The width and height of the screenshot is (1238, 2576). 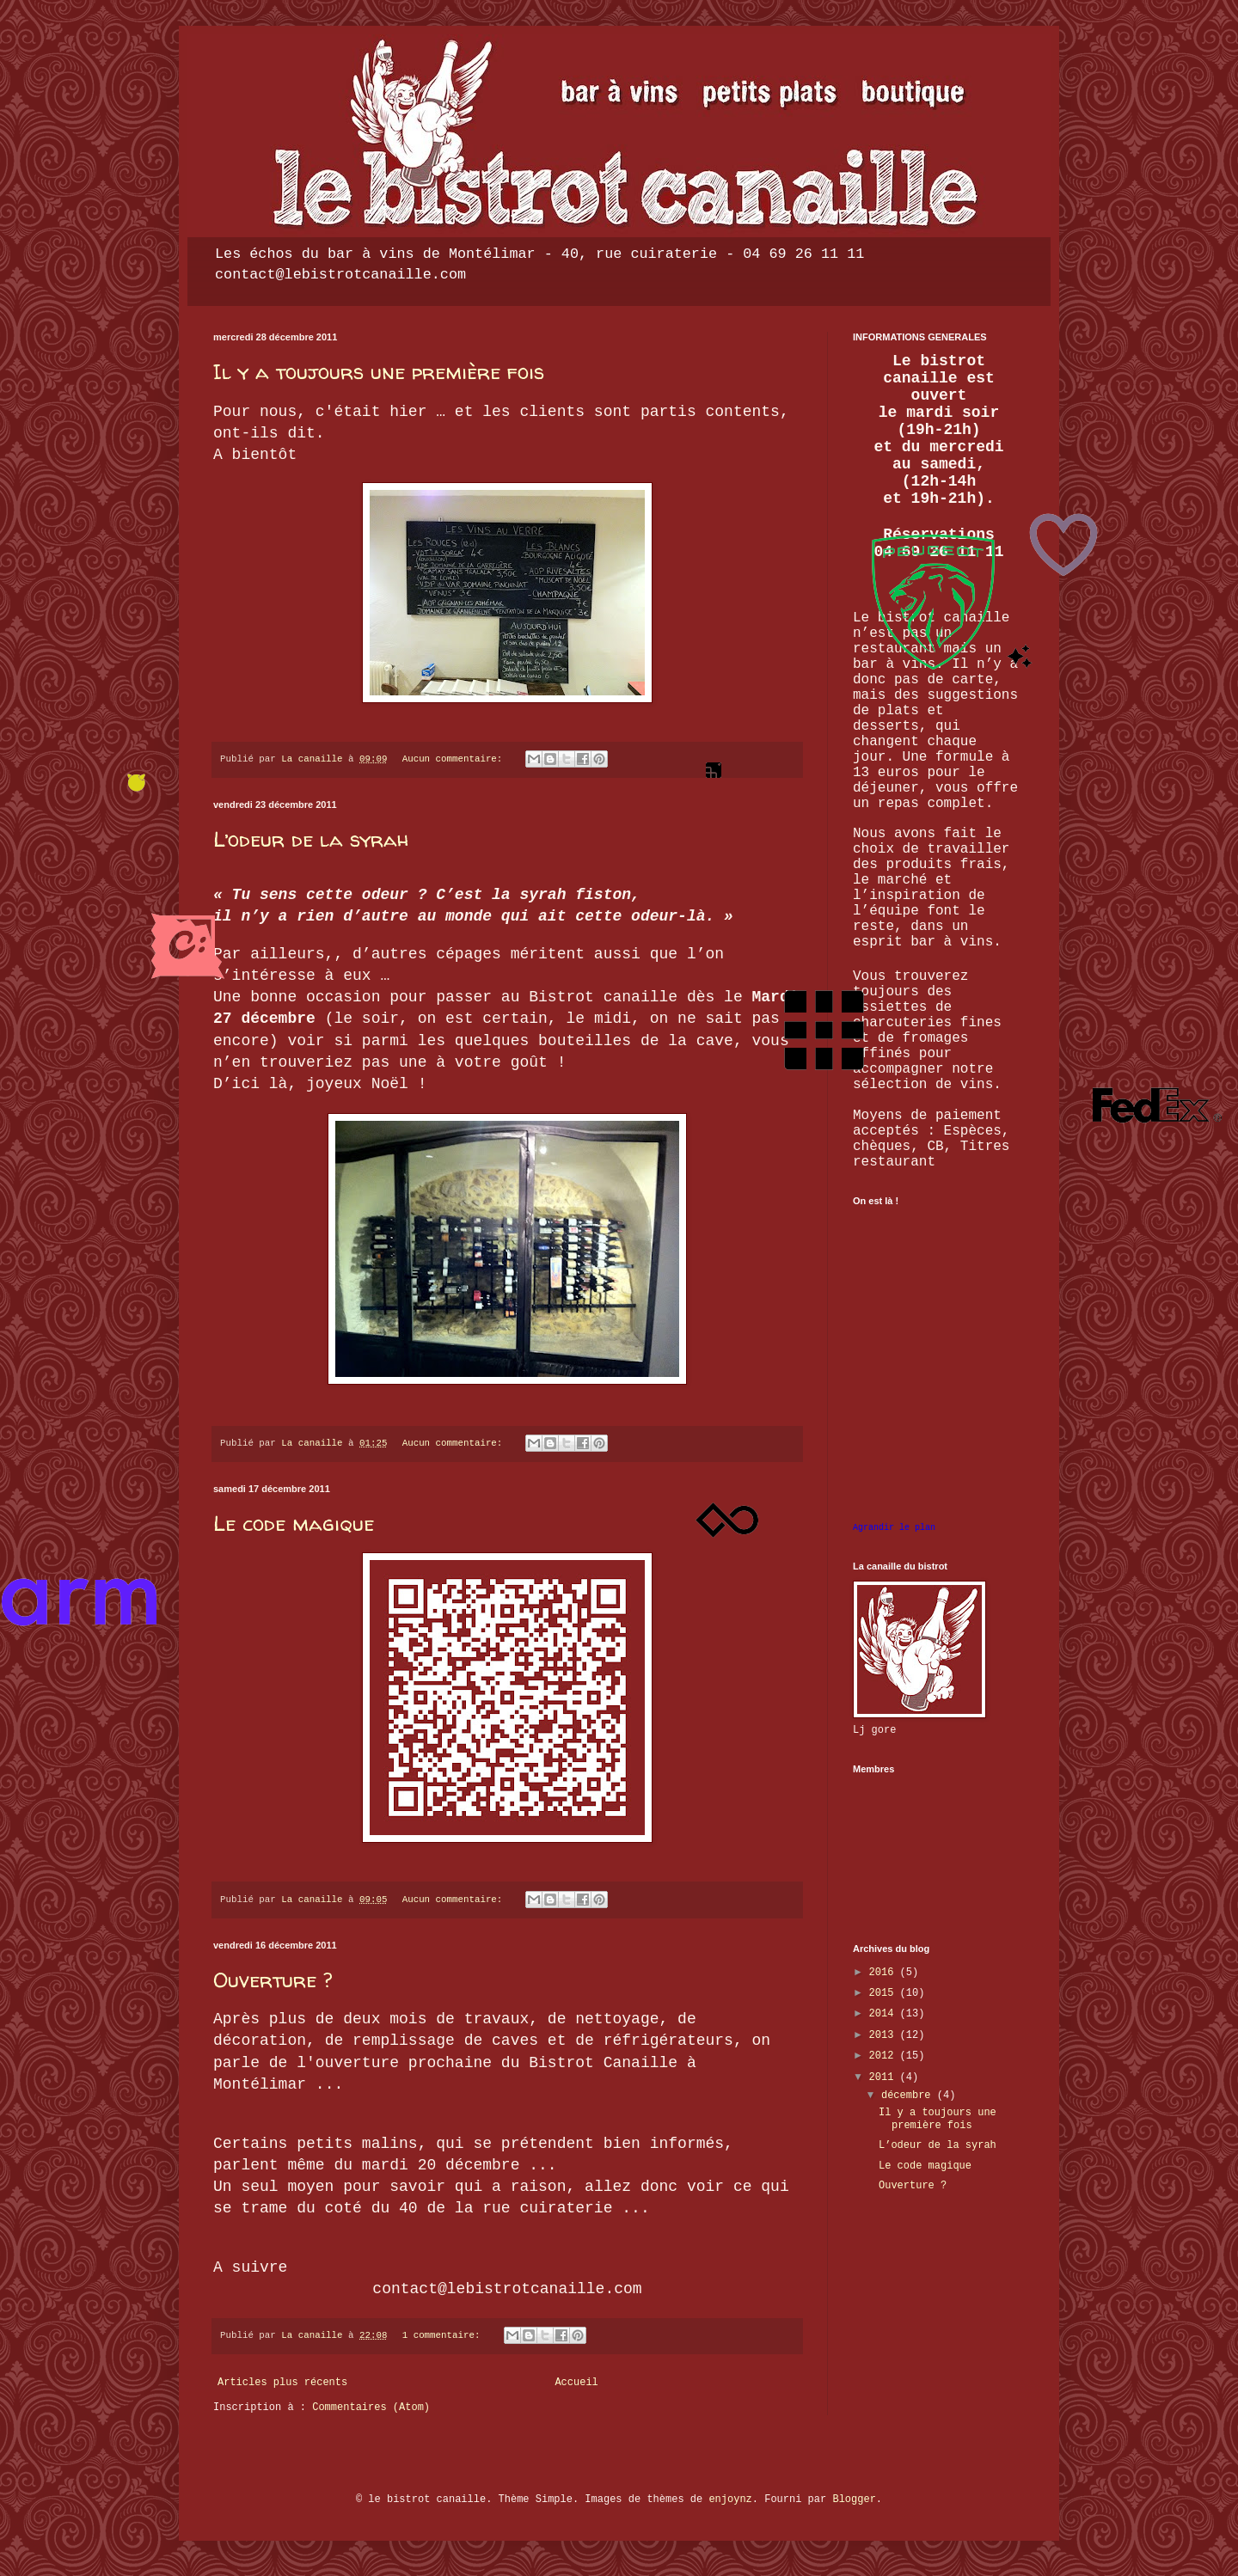 I want to click on open the FedEx shipping app, so click(x=1157, y=1105).